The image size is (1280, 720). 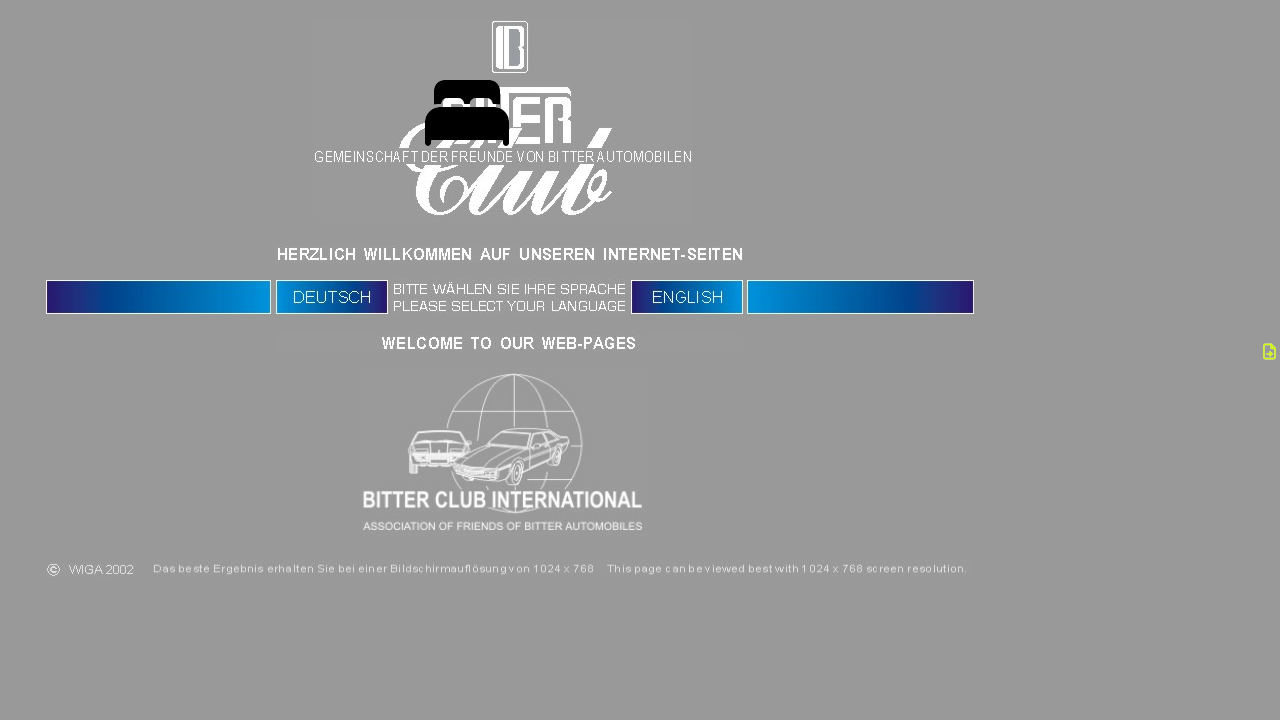 I want to click on export or send file, so click(x=1269, y=351).